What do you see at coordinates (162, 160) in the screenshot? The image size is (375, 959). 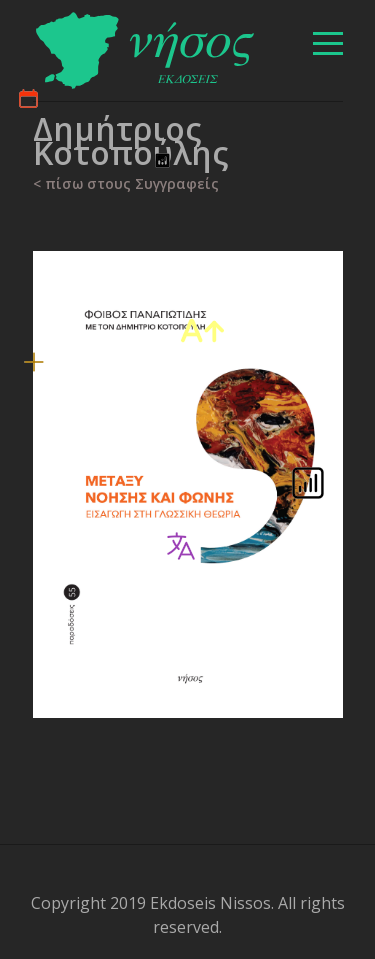 I see `view analytics and statistics` at bounding box center [162, 160].